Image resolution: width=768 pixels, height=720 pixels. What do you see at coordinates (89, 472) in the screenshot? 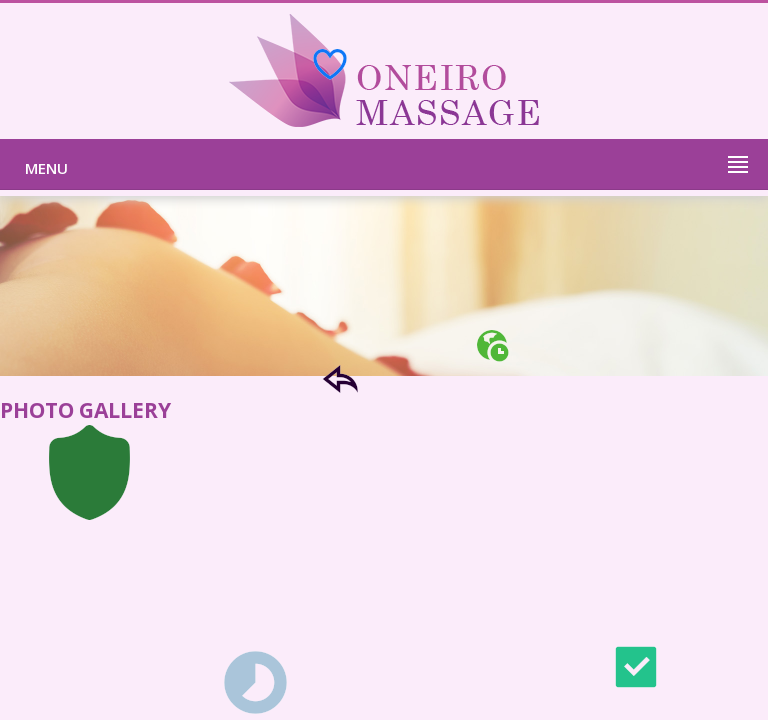
I see `open NextDNS settings` at bounding box center [89, 472].